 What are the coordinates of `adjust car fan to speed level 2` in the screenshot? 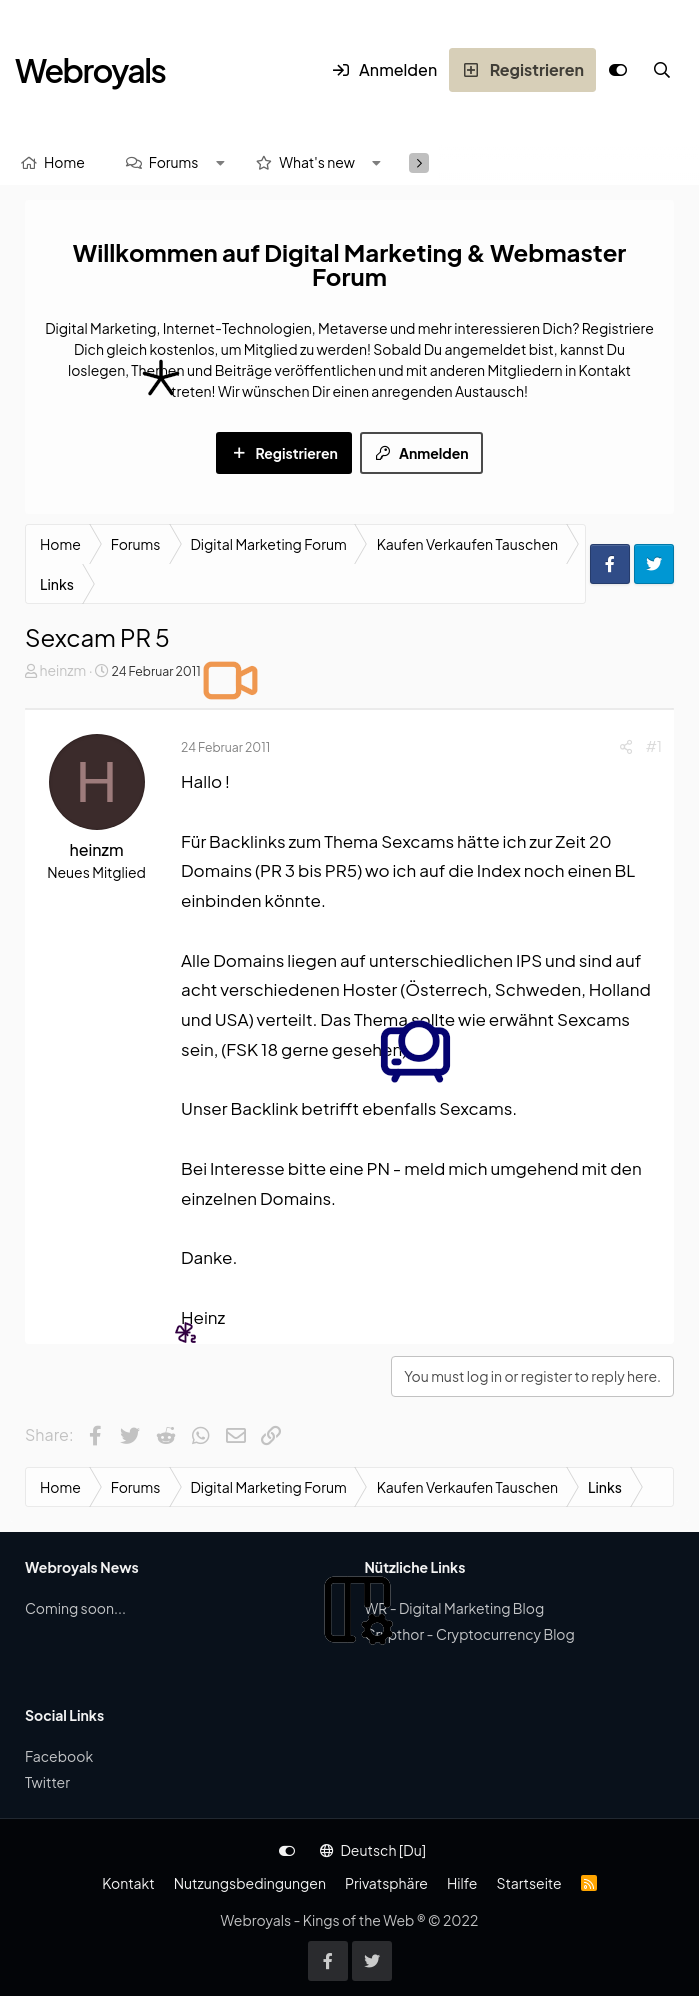 It's located at (185, 1332).